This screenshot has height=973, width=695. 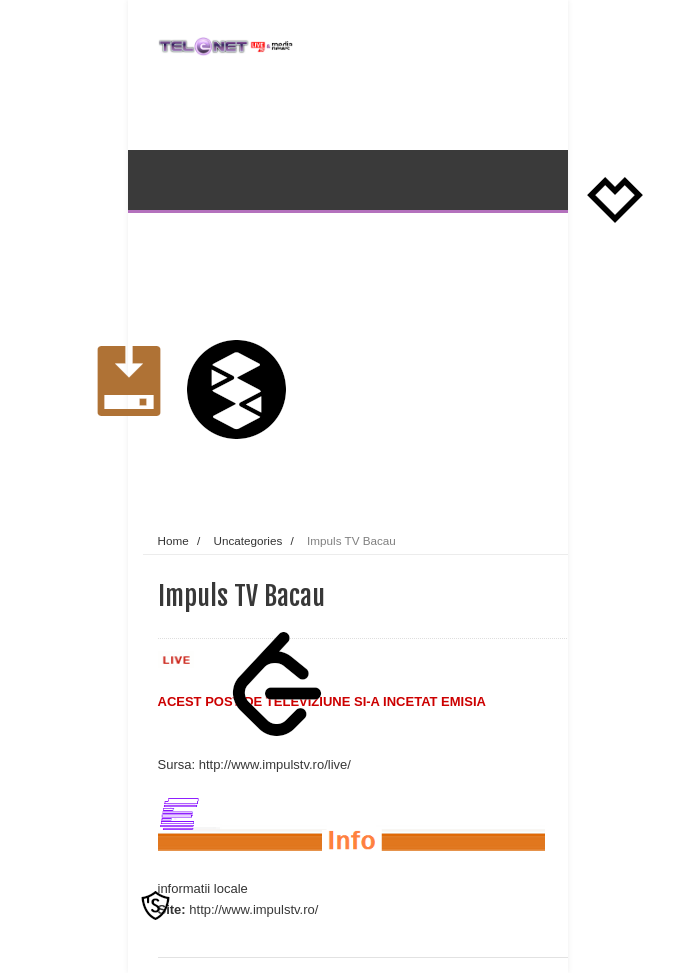 I want to click on songoda brand logo, so click(x=155, y=905).